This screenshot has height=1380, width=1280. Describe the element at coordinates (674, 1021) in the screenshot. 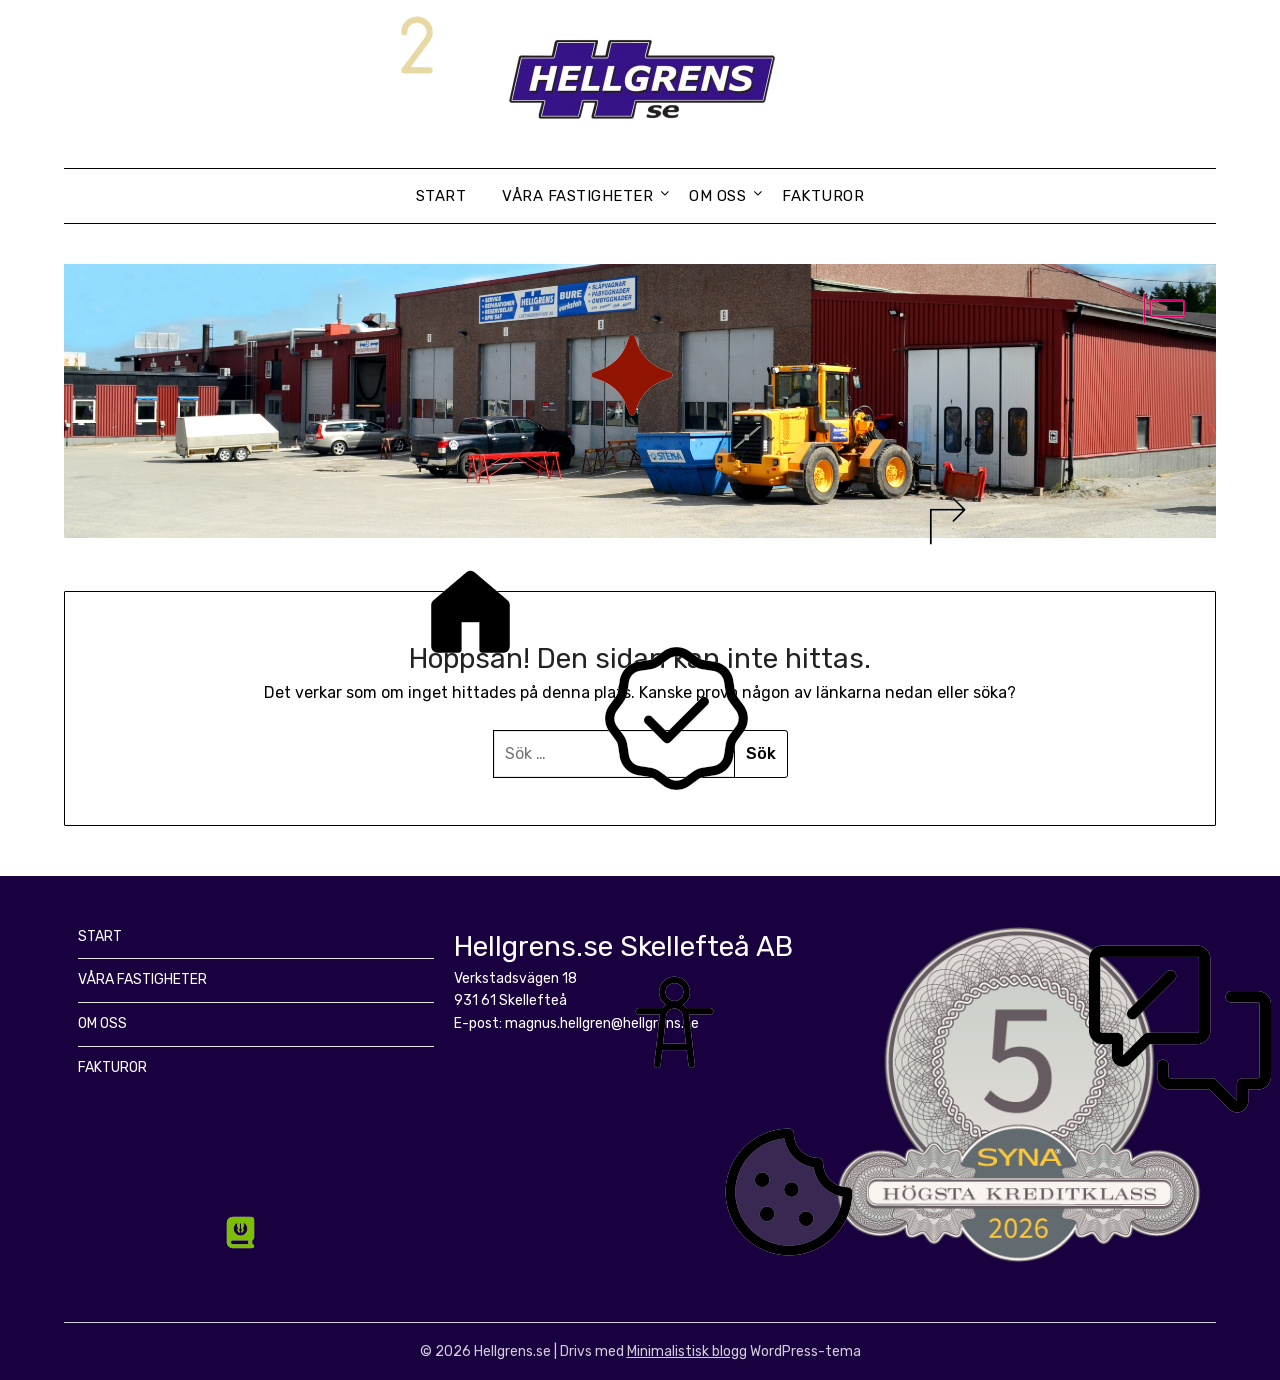

I see `access accessibility settings` at that location.